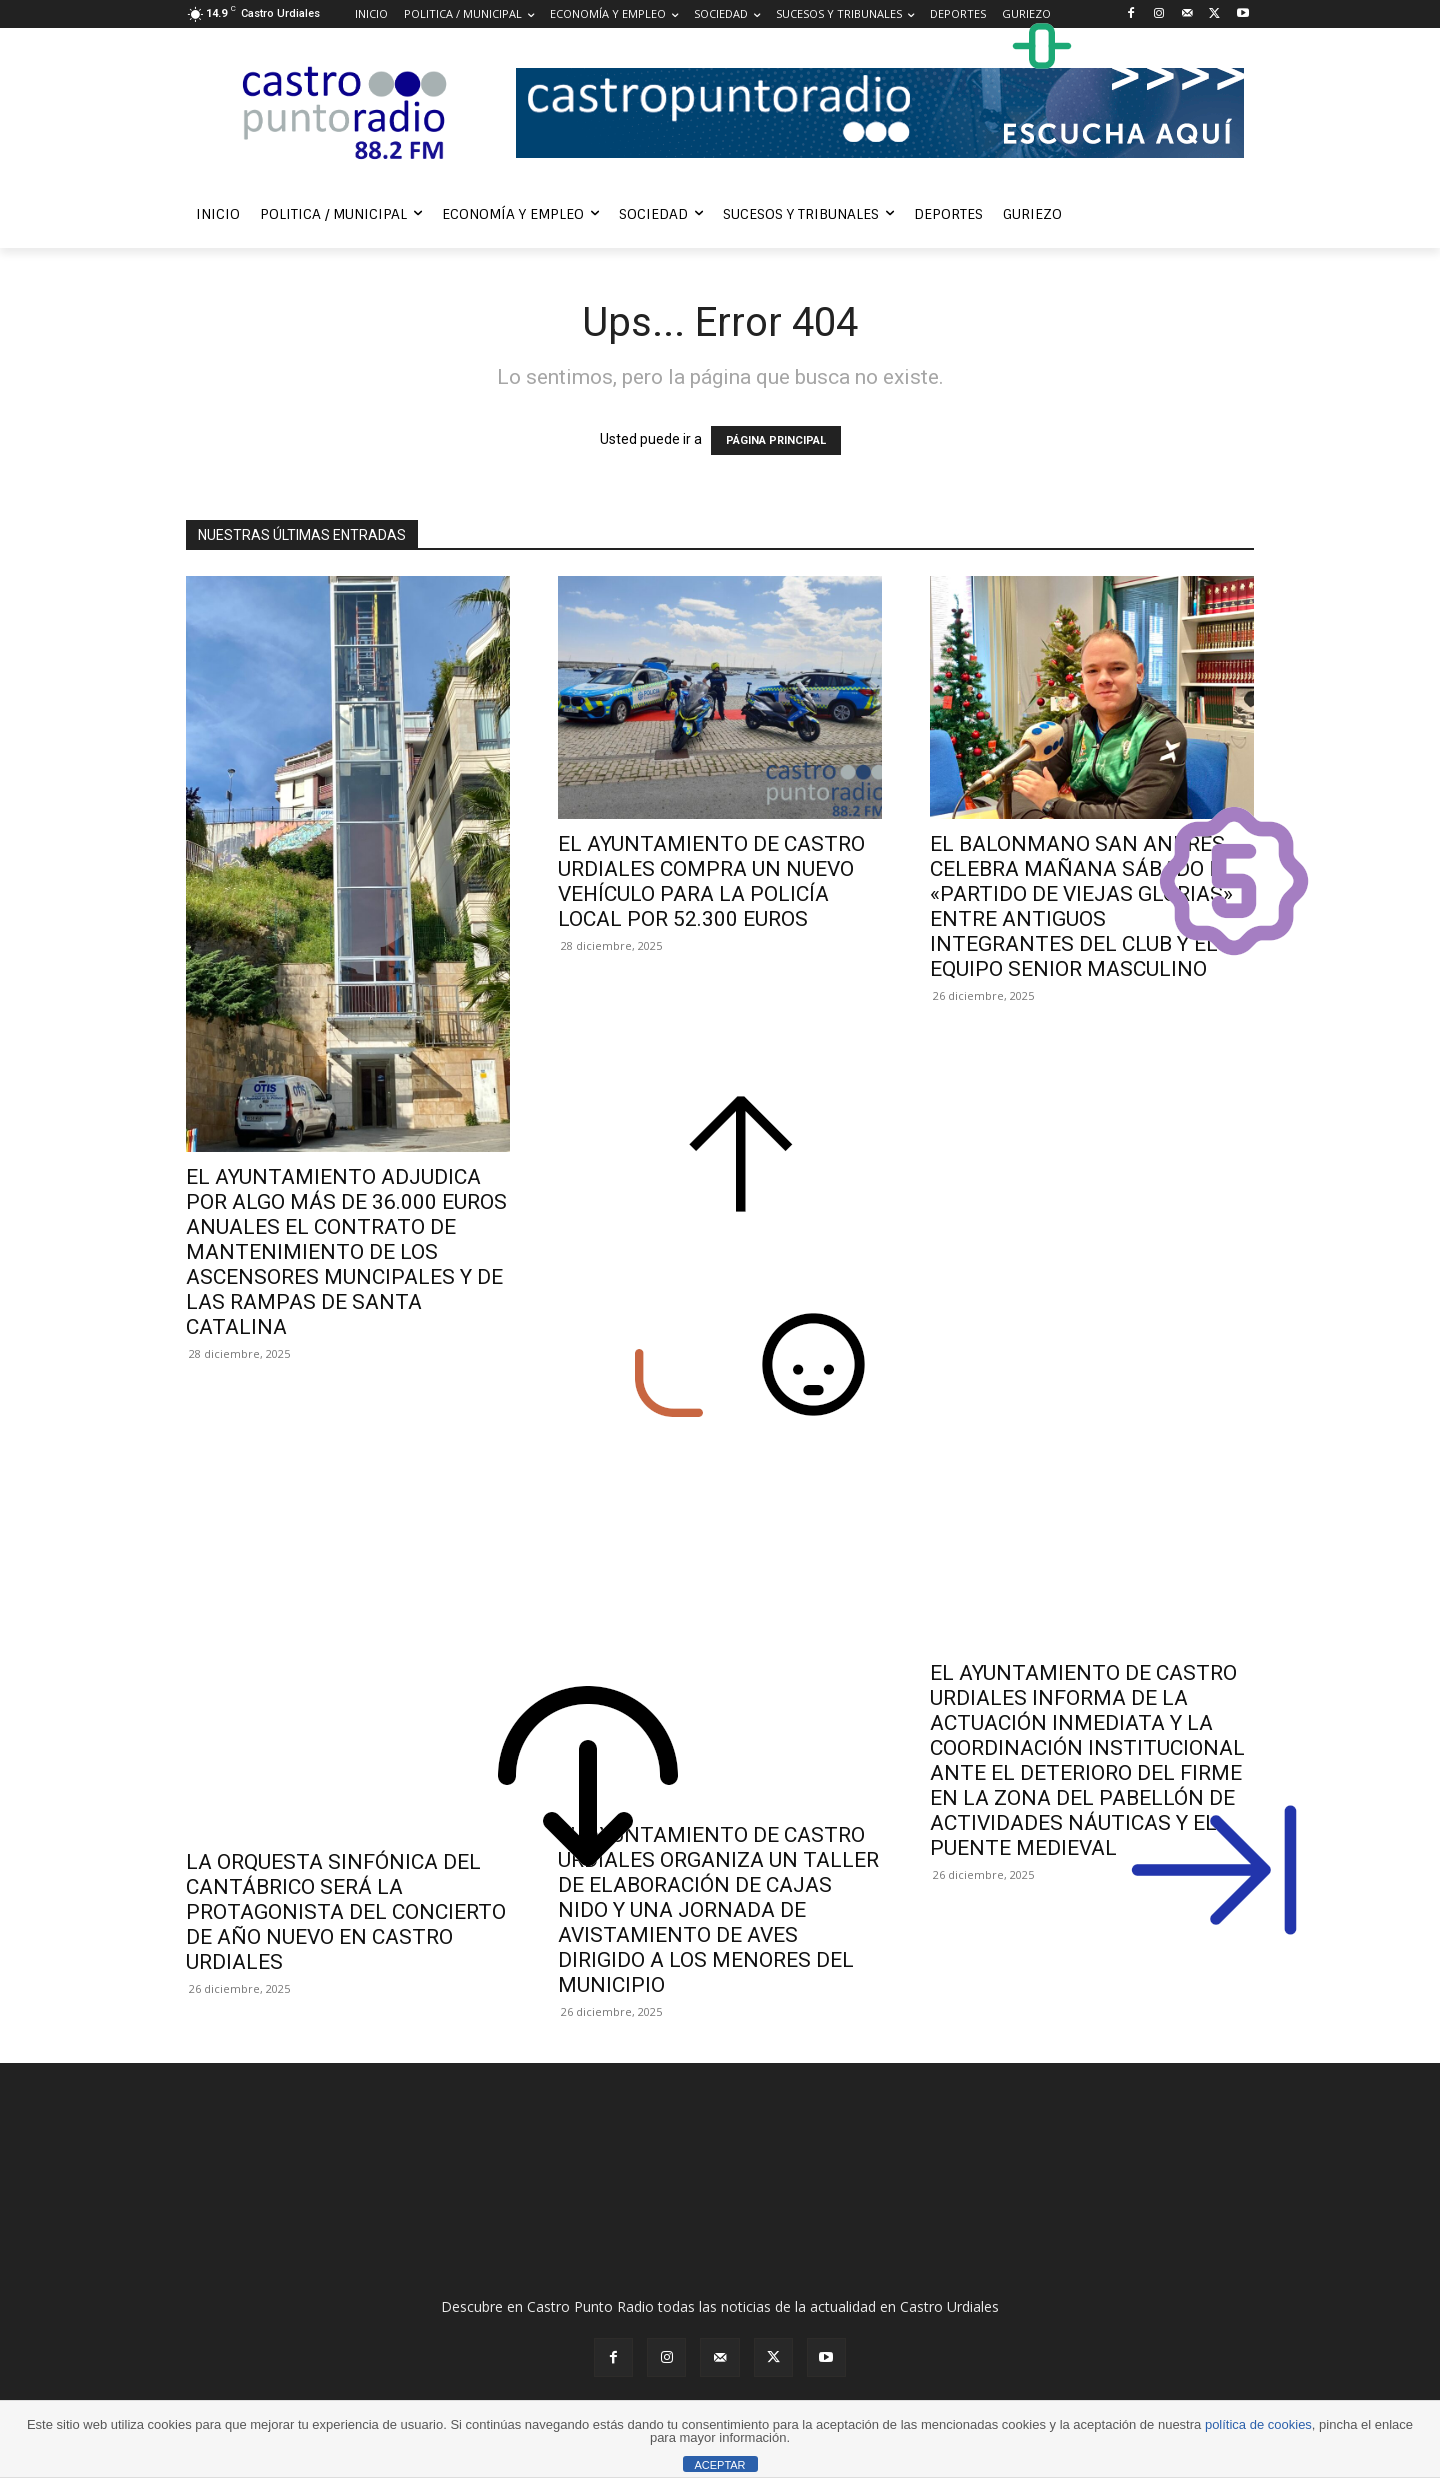 The height and width of the screenshot is (2478, 1440). I want to click on adjust bottom-left corner radius, so click(669, 1383).